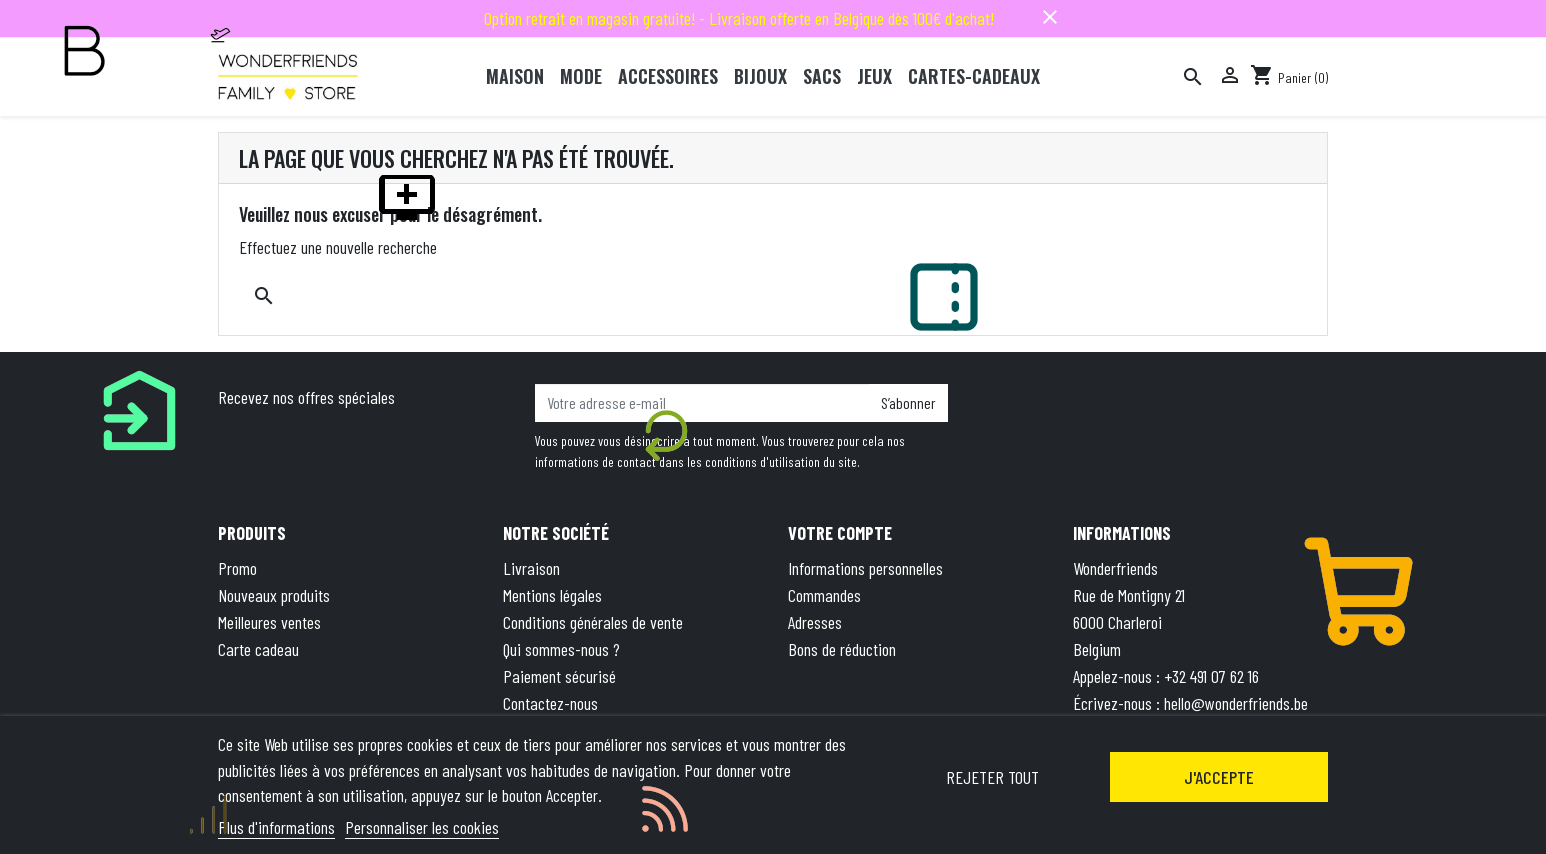  I want to click on apply bold formatting to selected text, so click(81, 52).